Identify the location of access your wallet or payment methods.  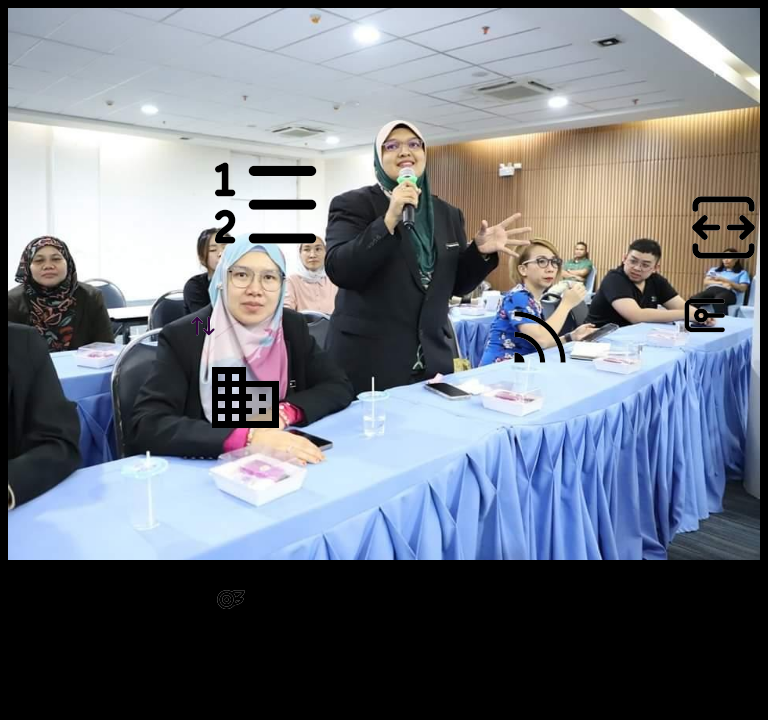
(703, 315).